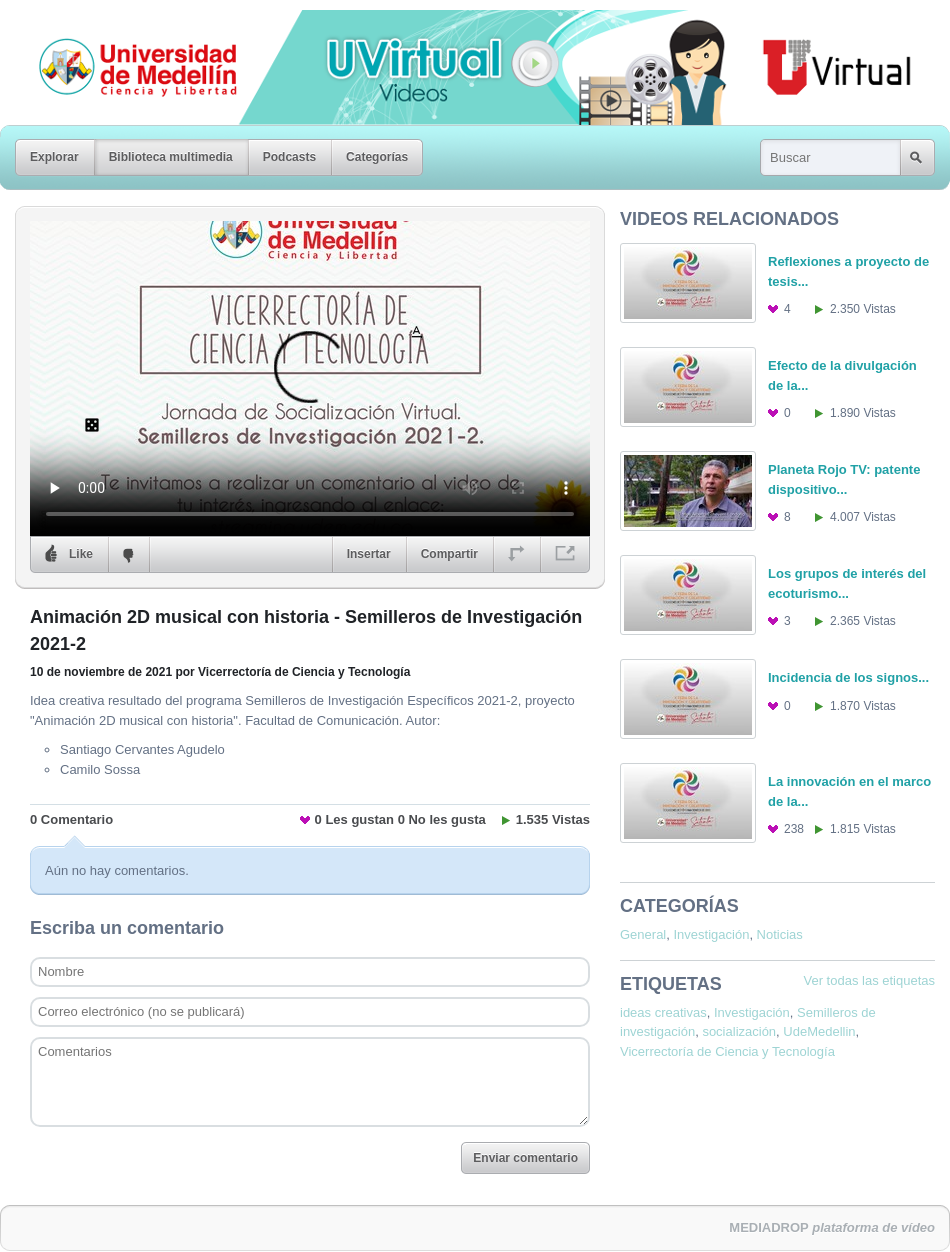  Describe the element at coordinates (416, 332) in the screenshot. I see `set text to horizontal orientation` at that location.